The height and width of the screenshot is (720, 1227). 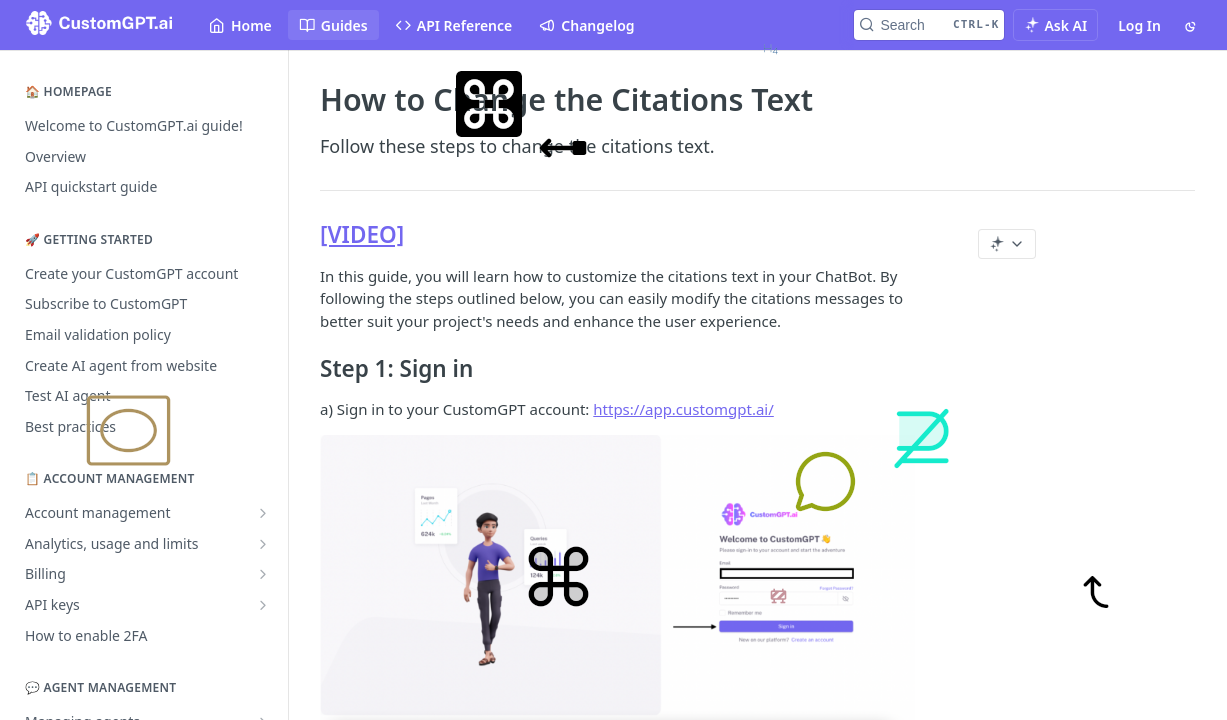 What do you see at coordinates (778, 595) in the screenshot?
I see `indicates a blocked or restricted area` at bounding box center [778, 595].